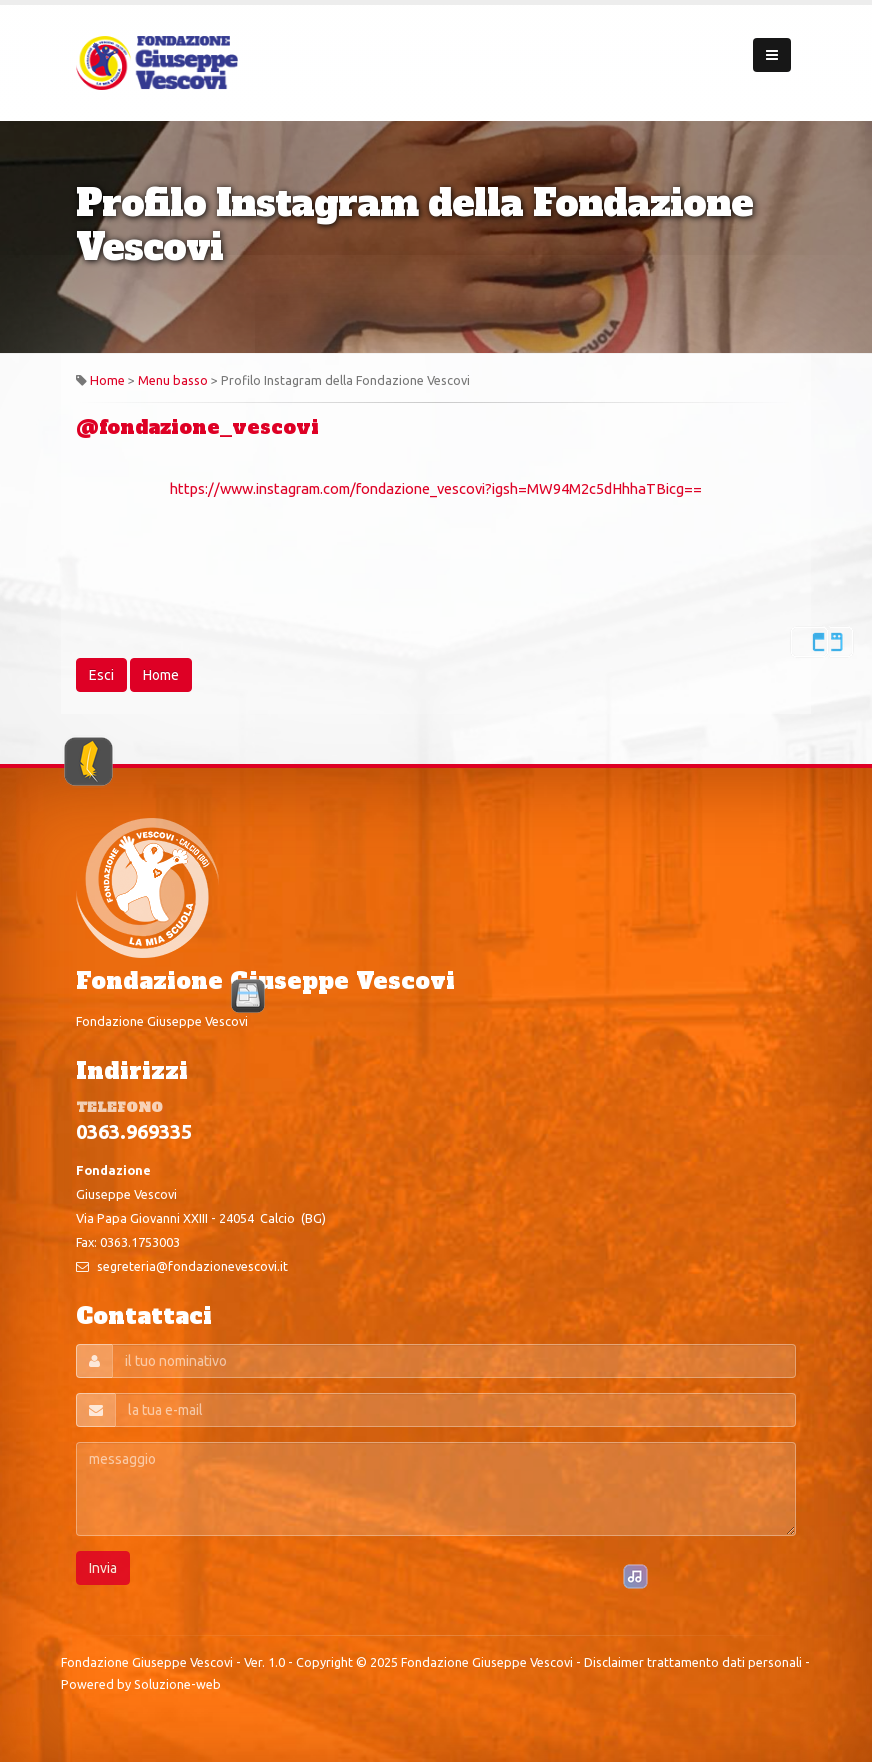  I want to click on open skanpage document scanning app, so click(248, 996).